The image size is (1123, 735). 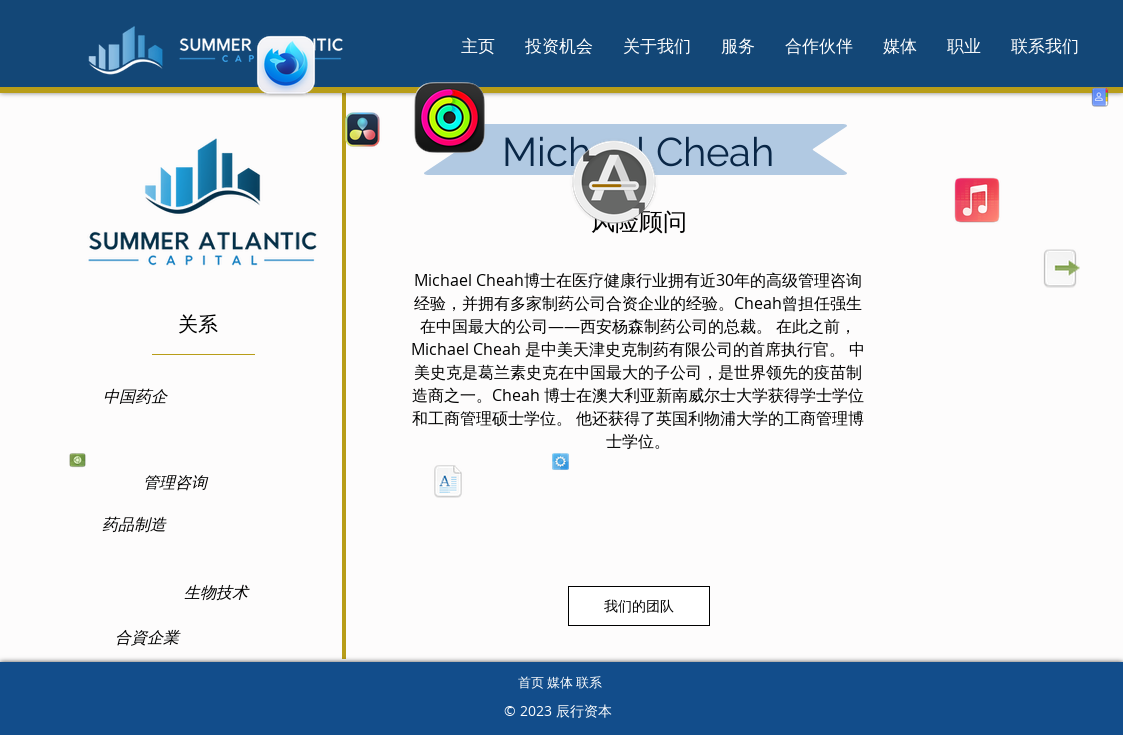 I want to click on open the software updater application, so click(x=614, y=182).